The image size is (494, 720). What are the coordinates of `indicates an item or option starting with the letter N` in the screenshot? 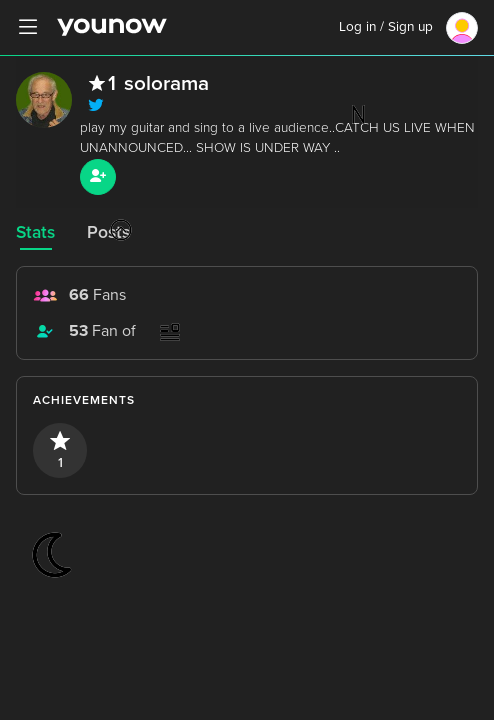 It's located at (358, 114).